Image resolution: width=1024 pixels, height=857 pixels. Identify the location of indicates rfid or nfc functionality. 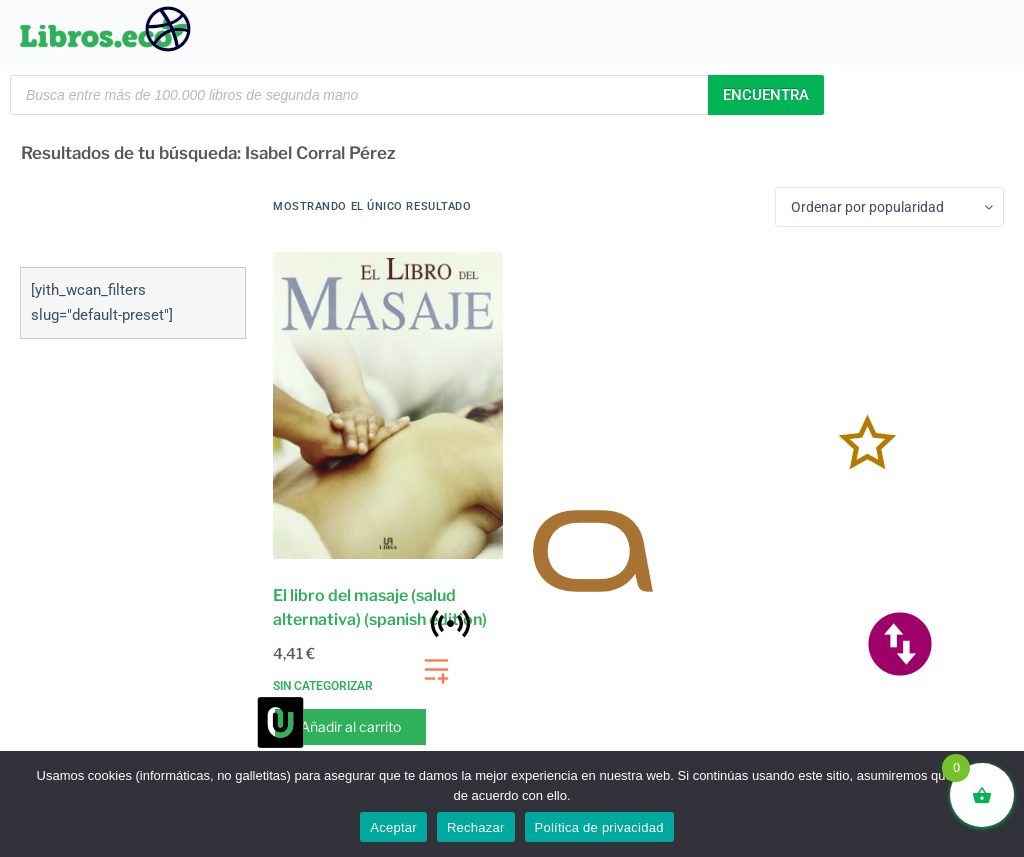
(450, 623).